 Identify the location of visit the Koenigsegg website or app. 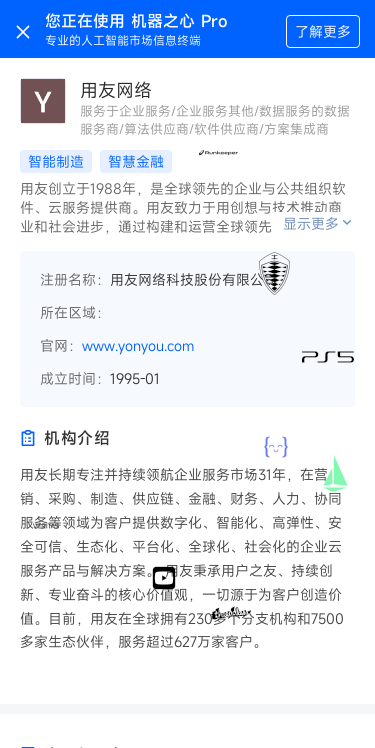
(274, 273).